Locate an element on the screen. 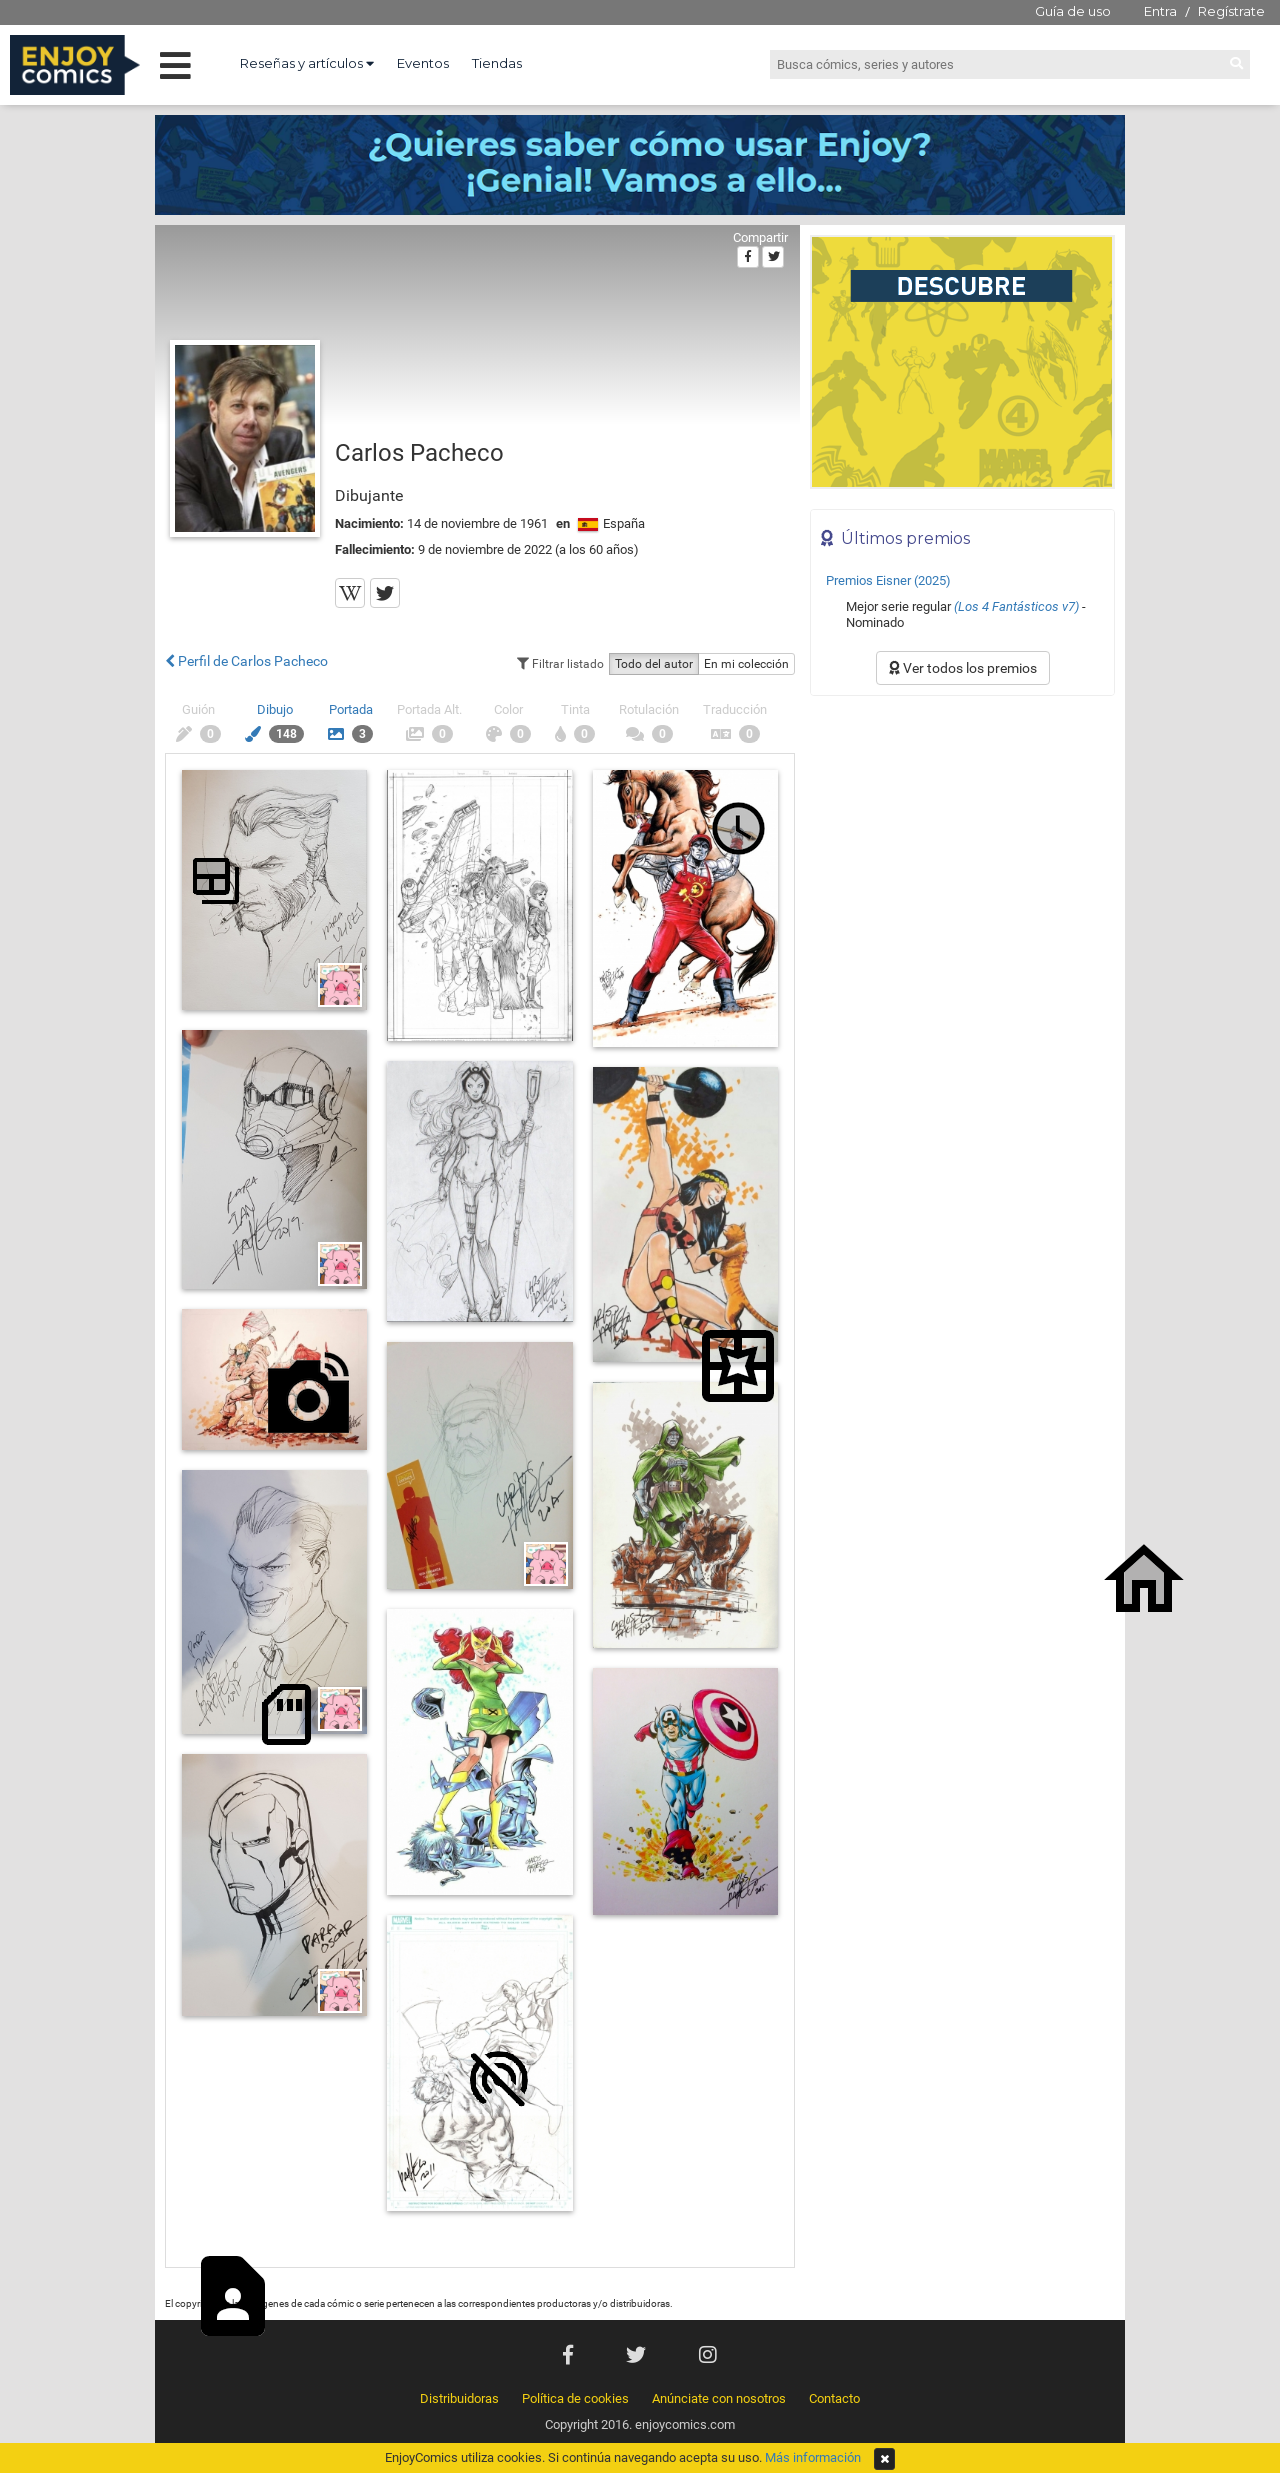 The image size is (1280, 2473). access external storage or sd card is located at coordinates (286, 1714).